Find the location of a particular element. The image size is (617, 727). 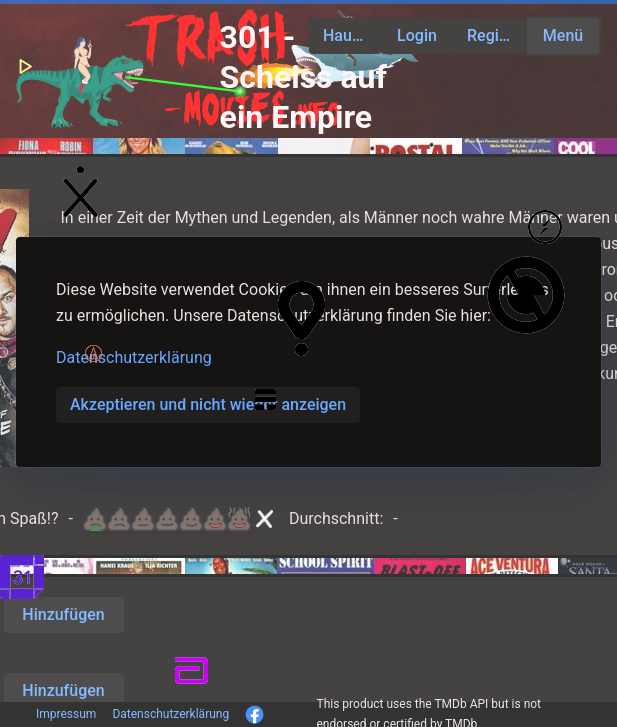

launch Citrix workspace or virtual desktop is located at coordinates (80, 191).